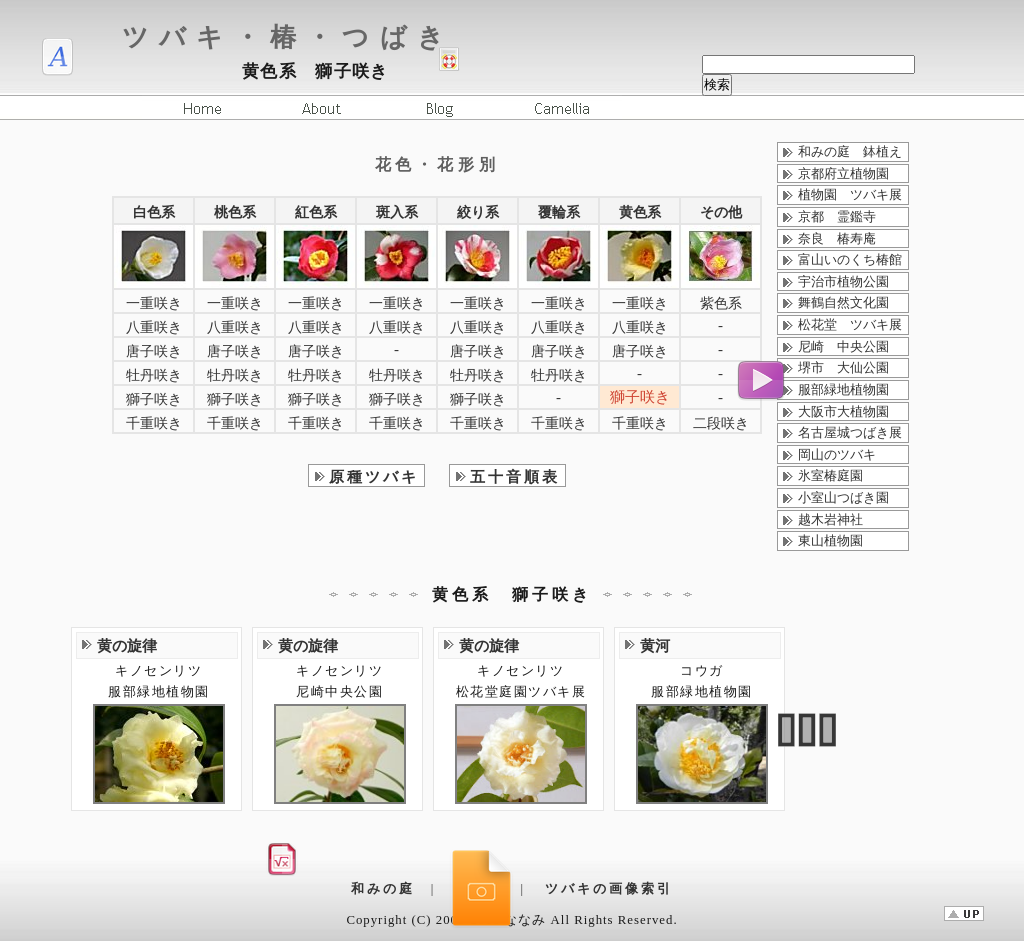 The height and width of the screenshot is (941, 1024). Describe the element at coordinates (761, 380) in the screenshot. I see `open media player application` at that location.